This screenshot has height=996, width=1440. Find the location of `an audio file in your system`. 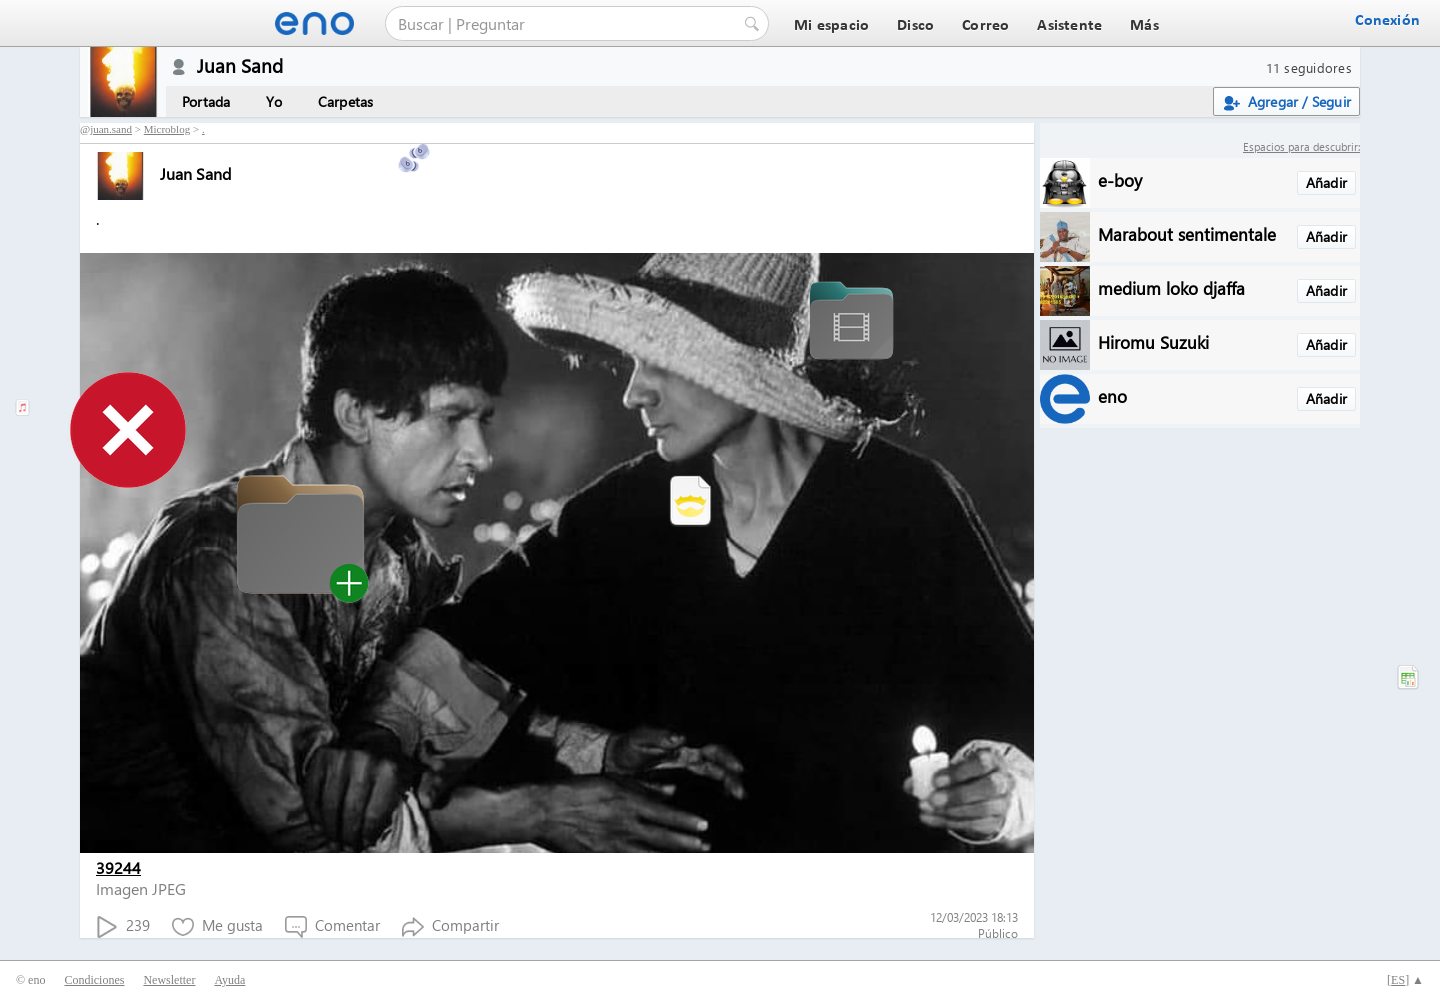

an audio file in your system is located at coordinates (22, 407).